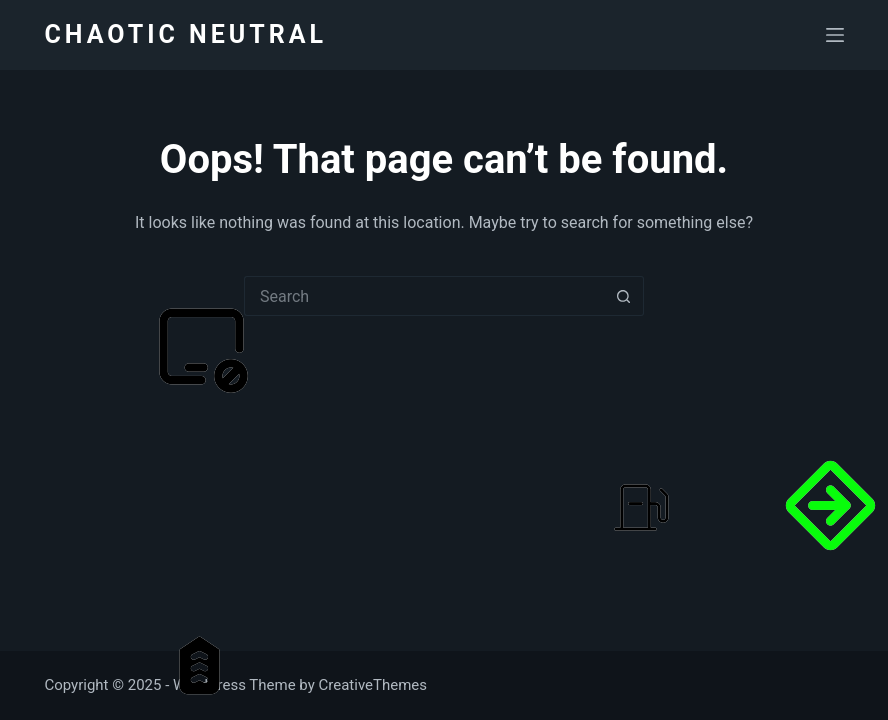 This screenshot has height=720, width=888. I want to click on get directions or navigation guidance, so click(830, 505).